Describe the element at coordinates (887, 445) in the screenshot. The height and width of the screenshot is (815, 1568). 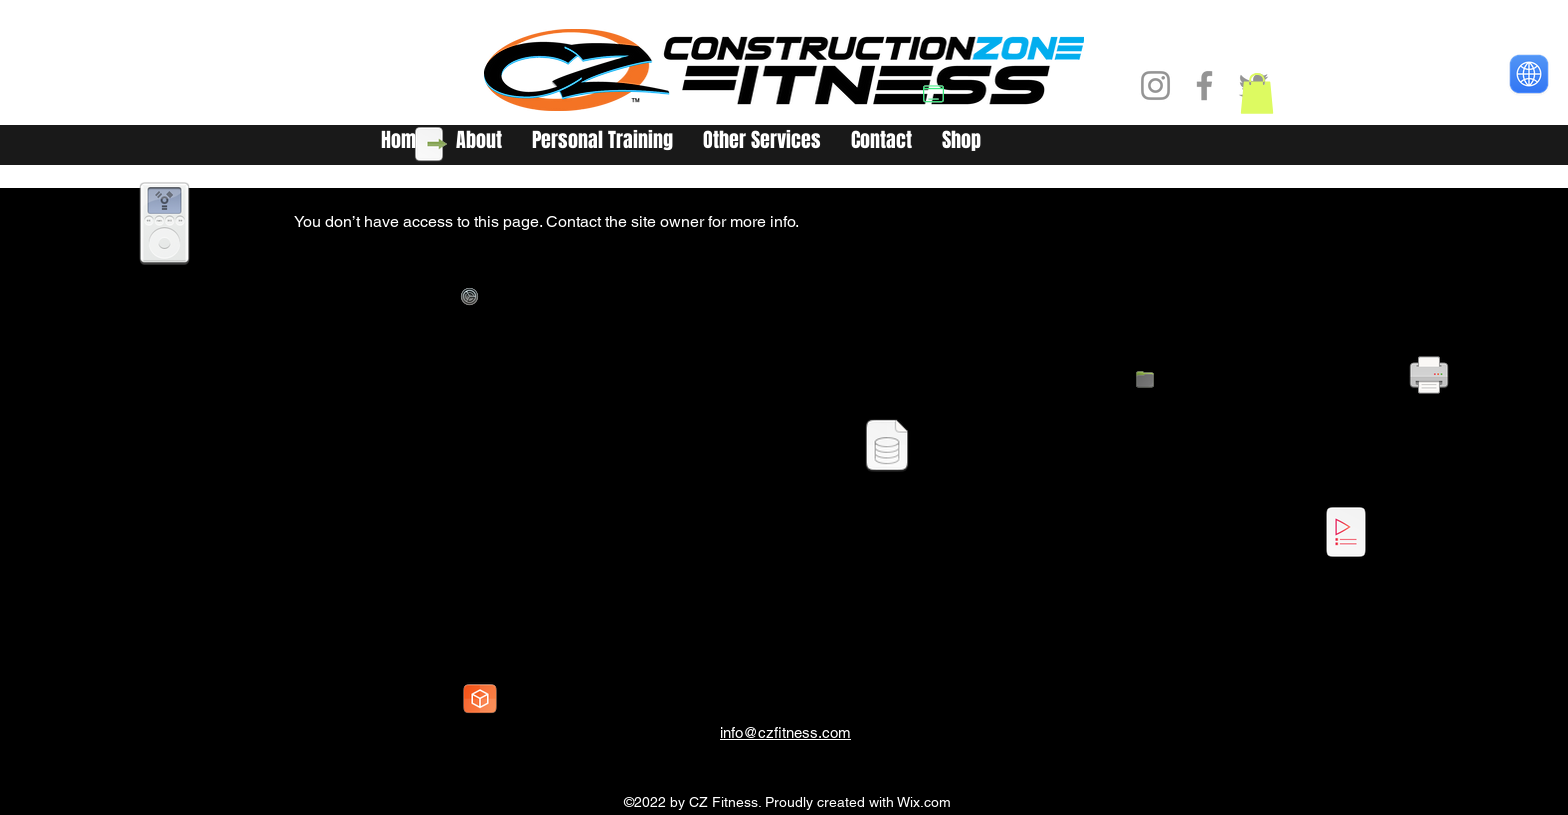
I see `open a SQL database file` at that location.